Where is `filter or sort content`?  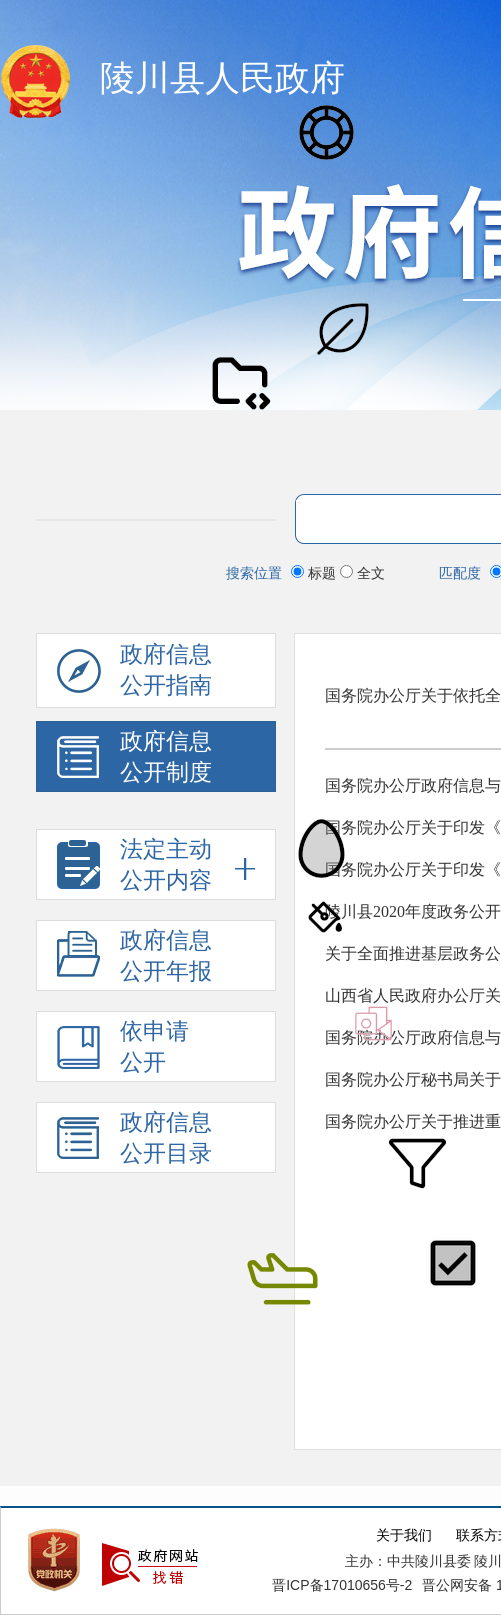
filter or sort content is located at coordinates (417, 1163).